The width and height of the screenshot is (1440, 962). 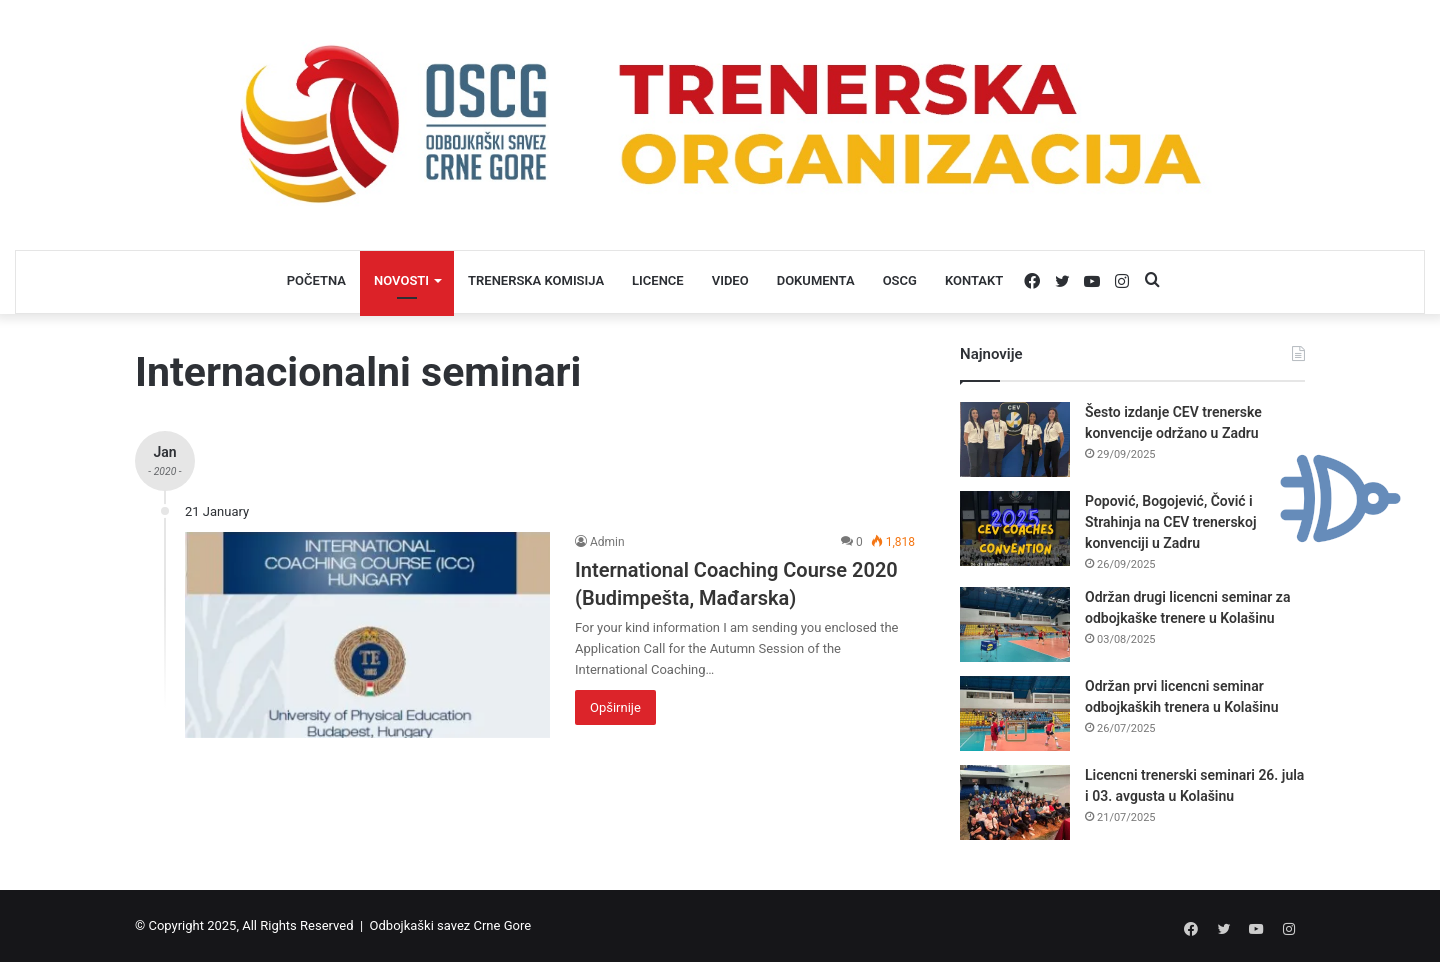 What do you see at coordinates (1340, 498) in the screenshot?
I see `xnor logic gate symbol for circuit design` at bounding box center [1340, 498].